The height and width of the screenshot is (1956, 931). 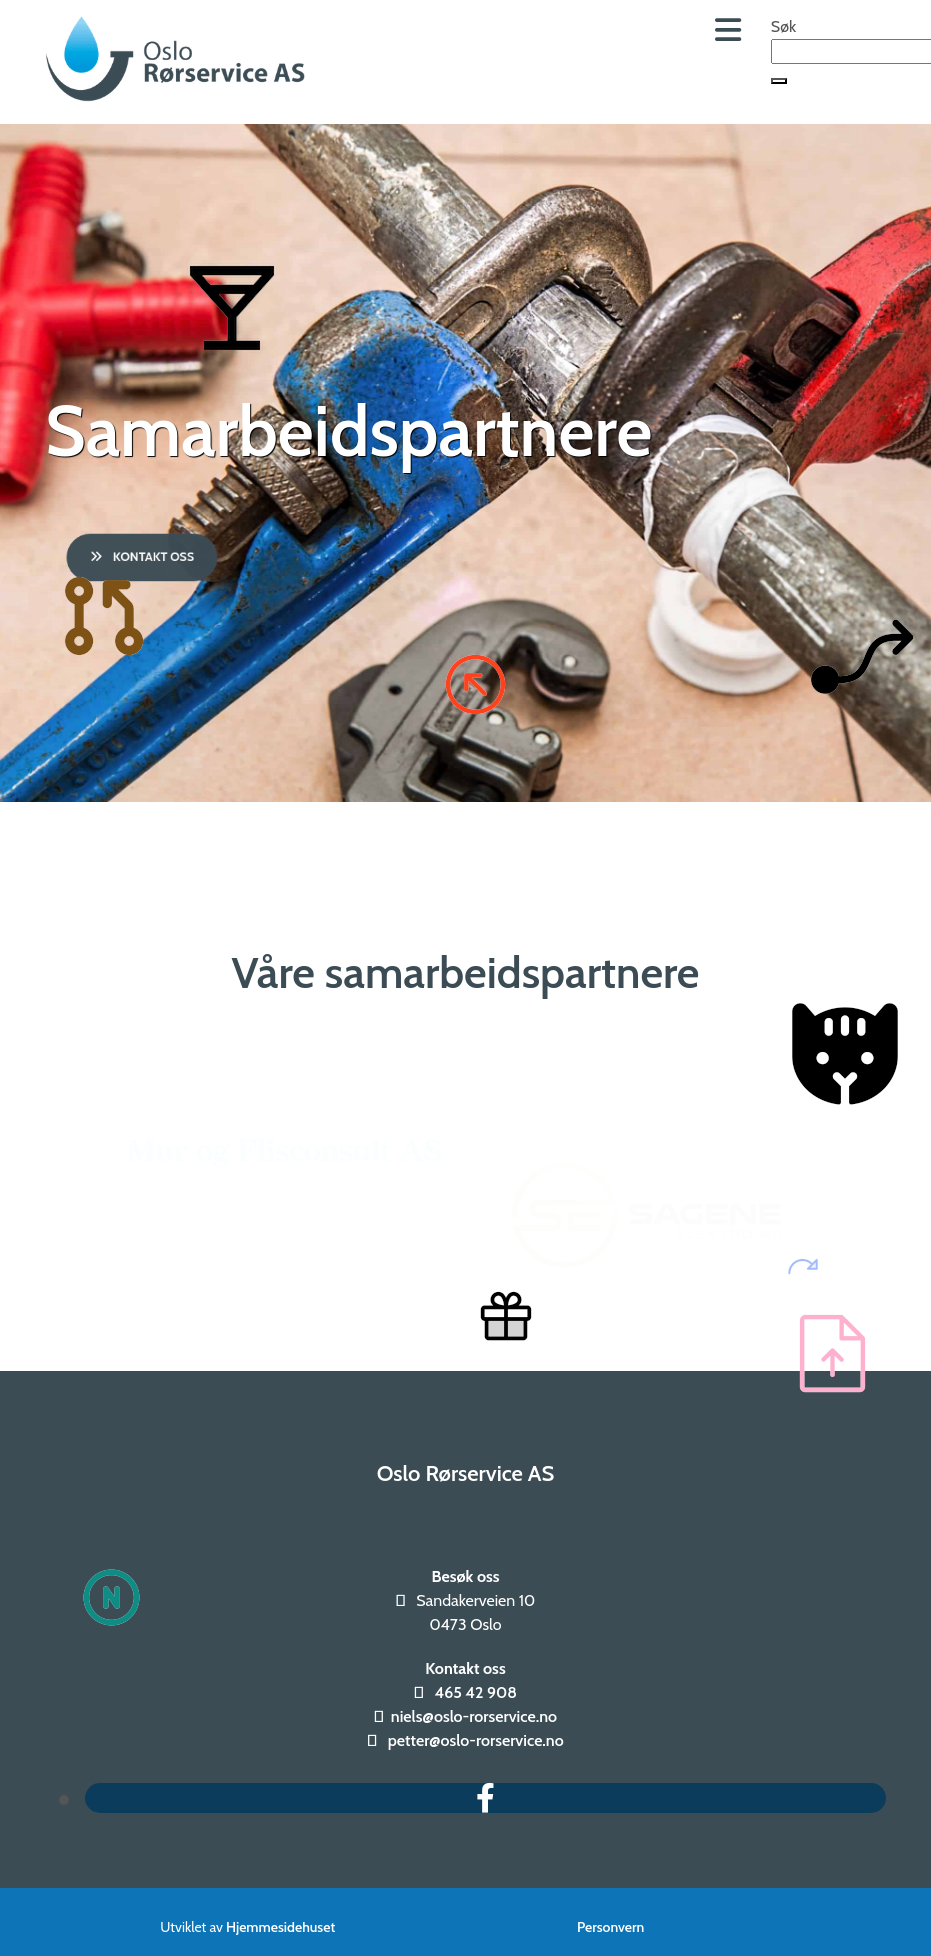 What do you see at coordinates (845, 1052) in the screenshot?
I see `access pet-related features or settings` at bounding box center [845, 1052].